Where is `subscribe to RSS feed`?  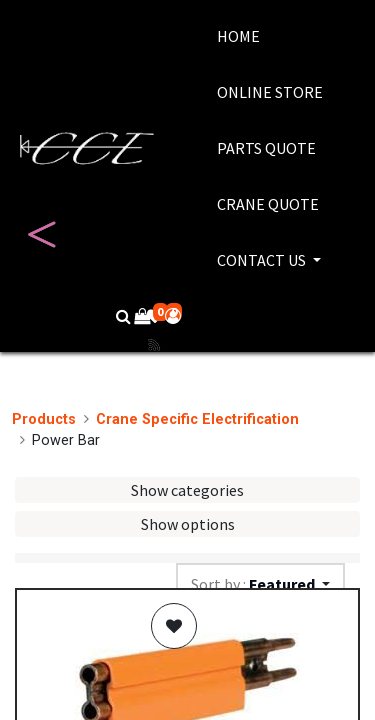 subscribe to RSS feed is located at coordinates (154, 344).